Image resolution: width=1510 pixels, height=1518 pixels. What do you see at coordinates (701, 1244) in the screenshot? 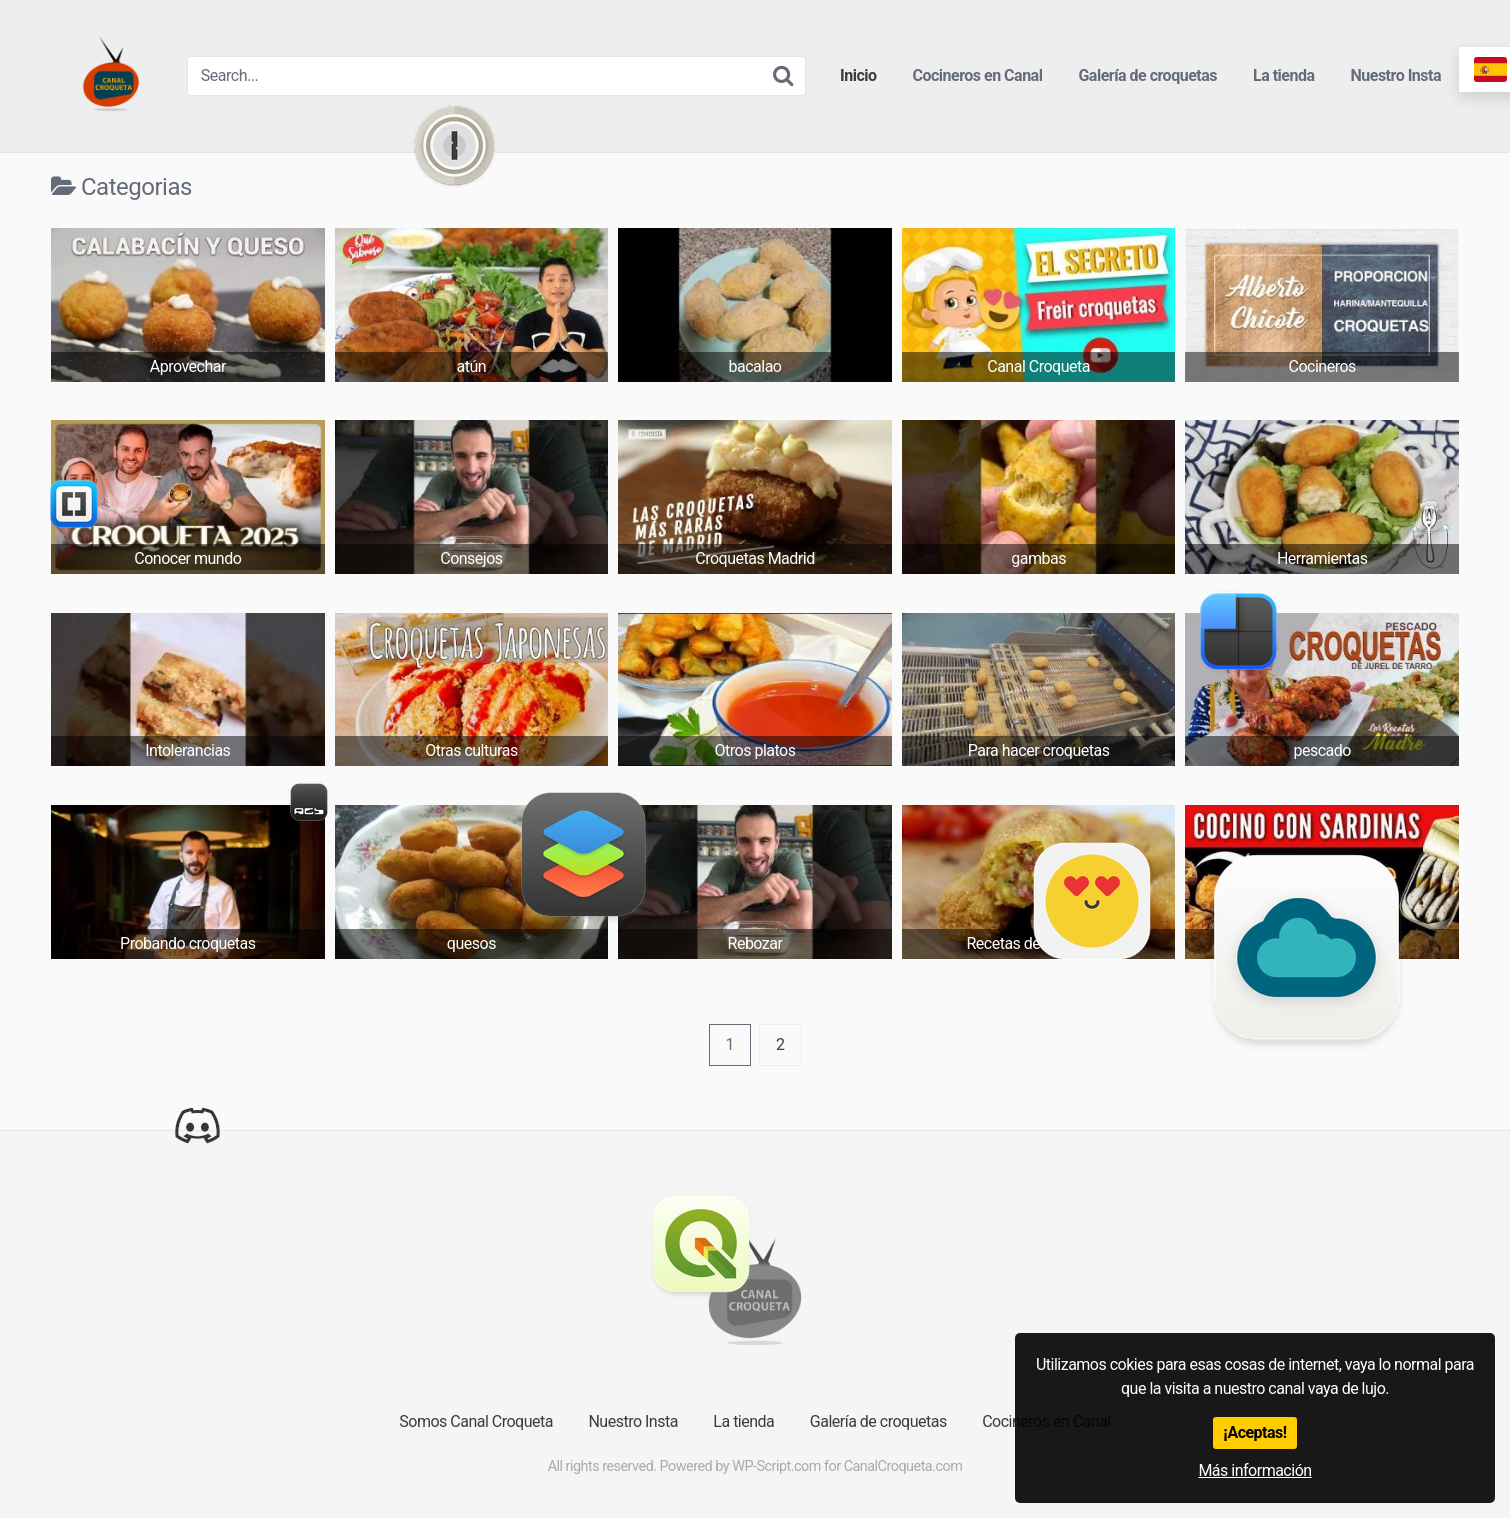
I see `open qgis geographic information system application` at bounding box center [701, 1244].